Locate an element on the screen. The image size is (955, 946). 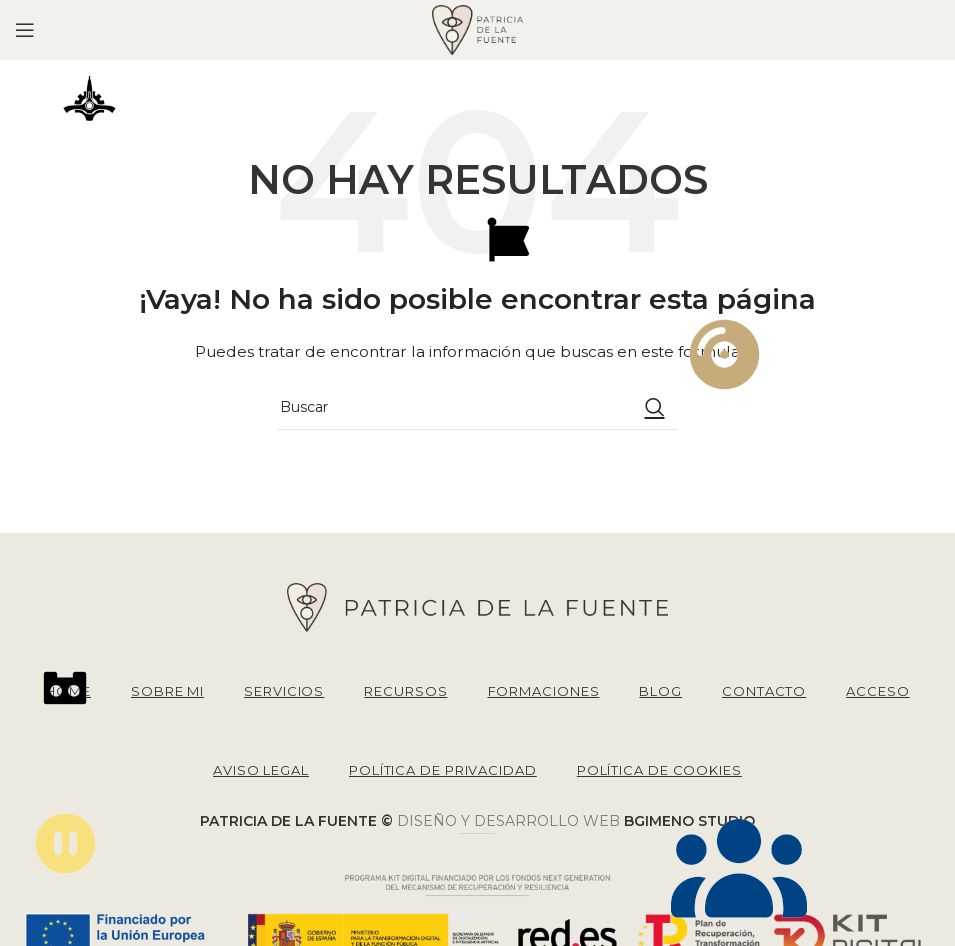
access music or audio library is located at coordinates (724, 354).